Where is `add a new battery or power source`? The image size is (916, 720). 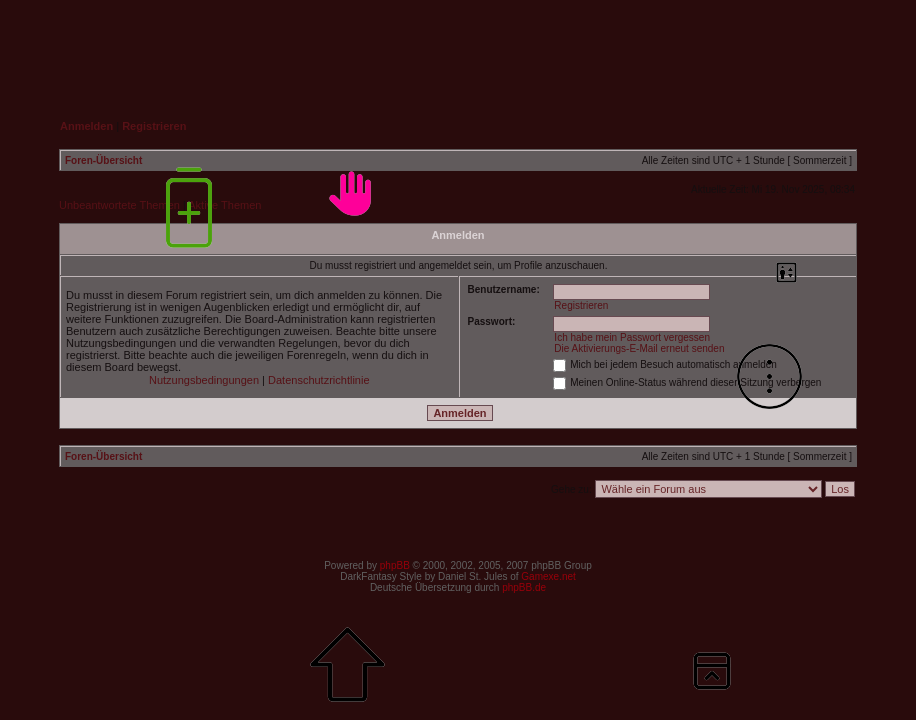
add a new battery or power source is located at coordinates (189, 209).